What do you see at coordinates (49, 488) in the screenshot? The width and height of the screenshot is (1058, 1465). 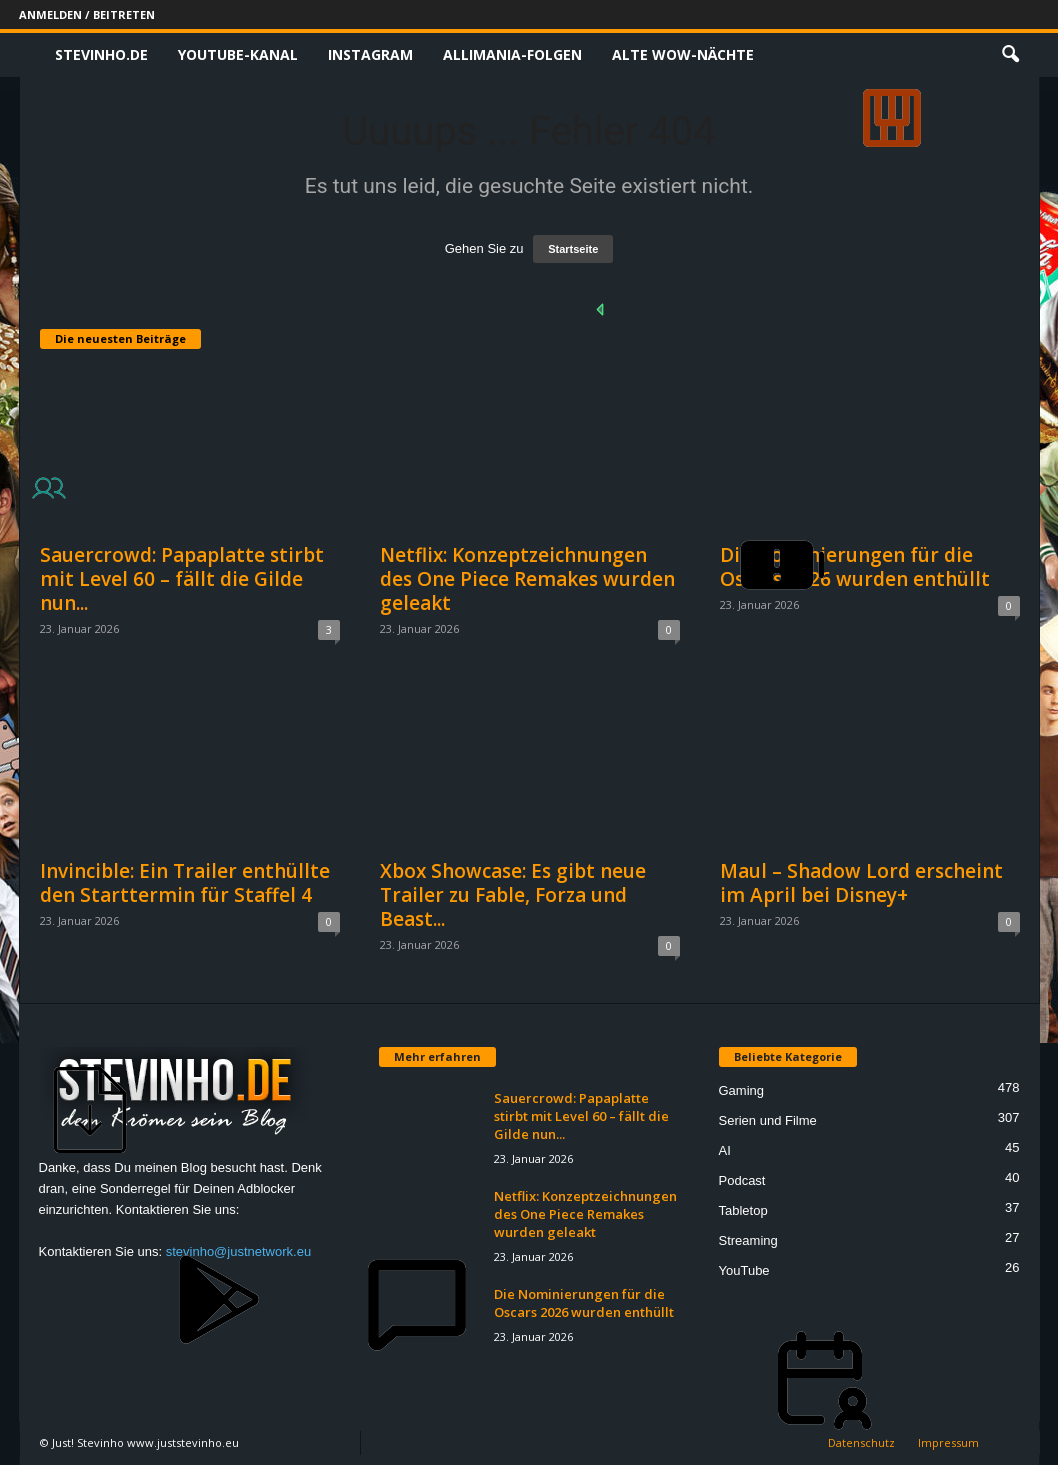 I see `view all users or contacts` at bounding box center [49, 488].